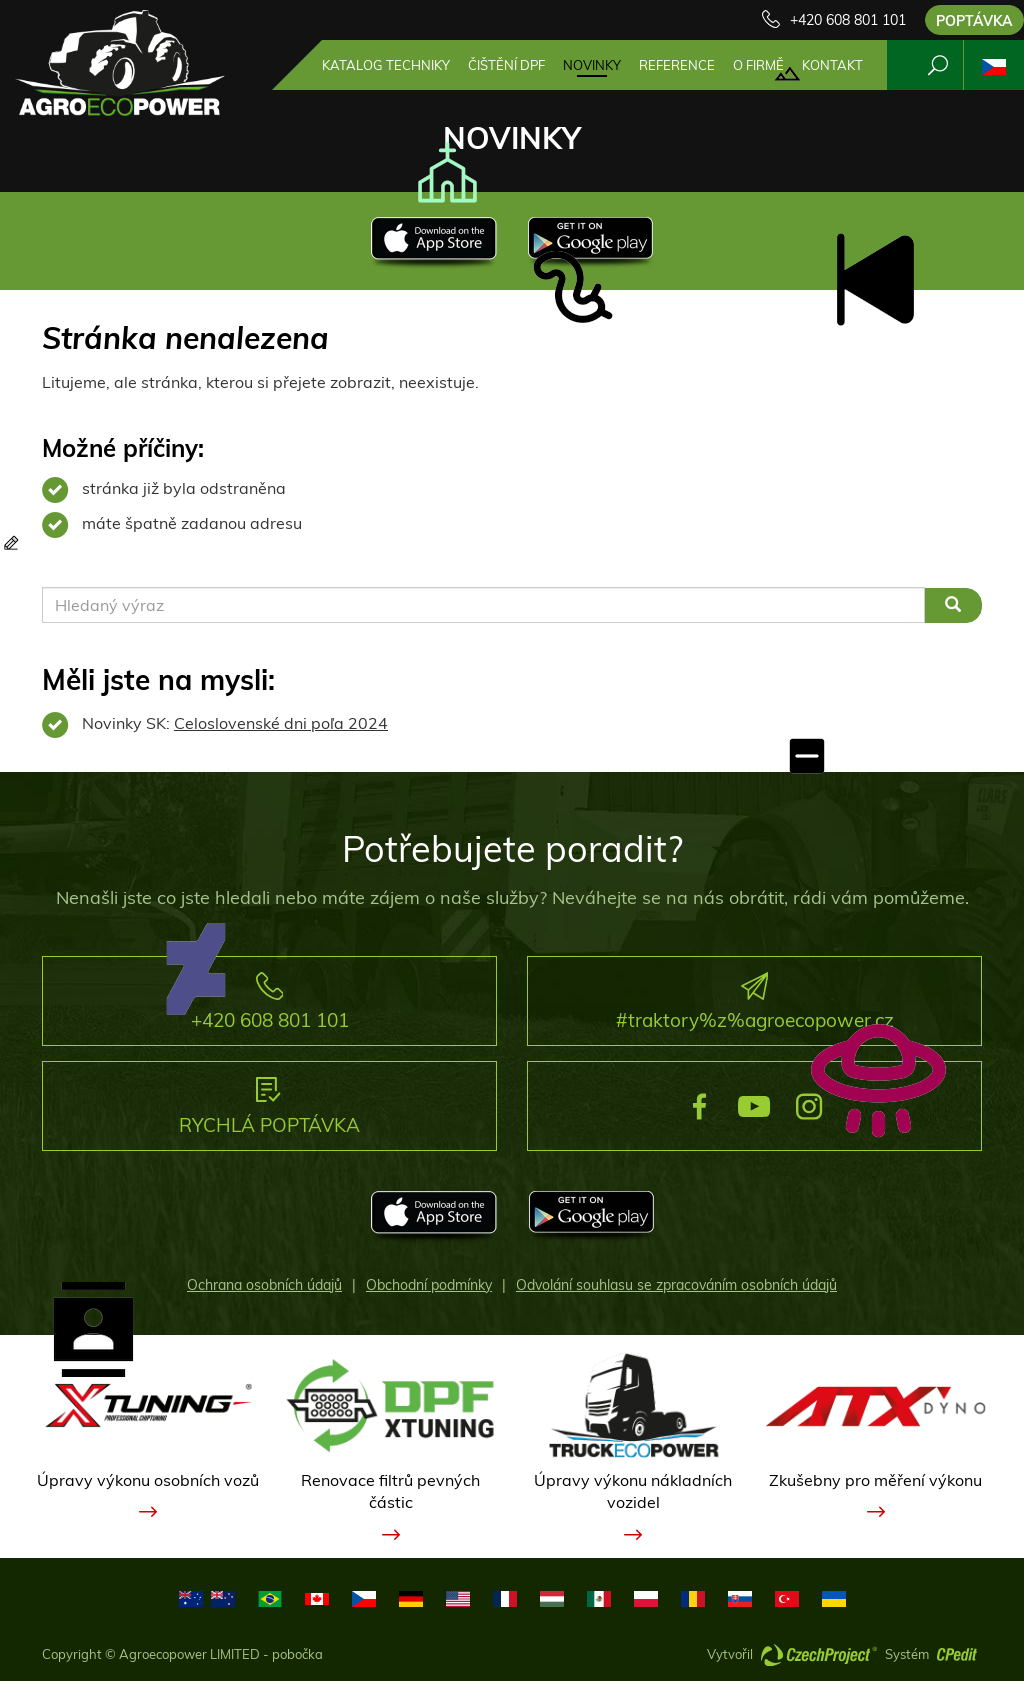 This screenshot has width=1024, height=1681. What do you see at coordinates (447, 175) in the screenshot?
I see `indicates a nearby church or place of worship` at bounding box center [447, 175].